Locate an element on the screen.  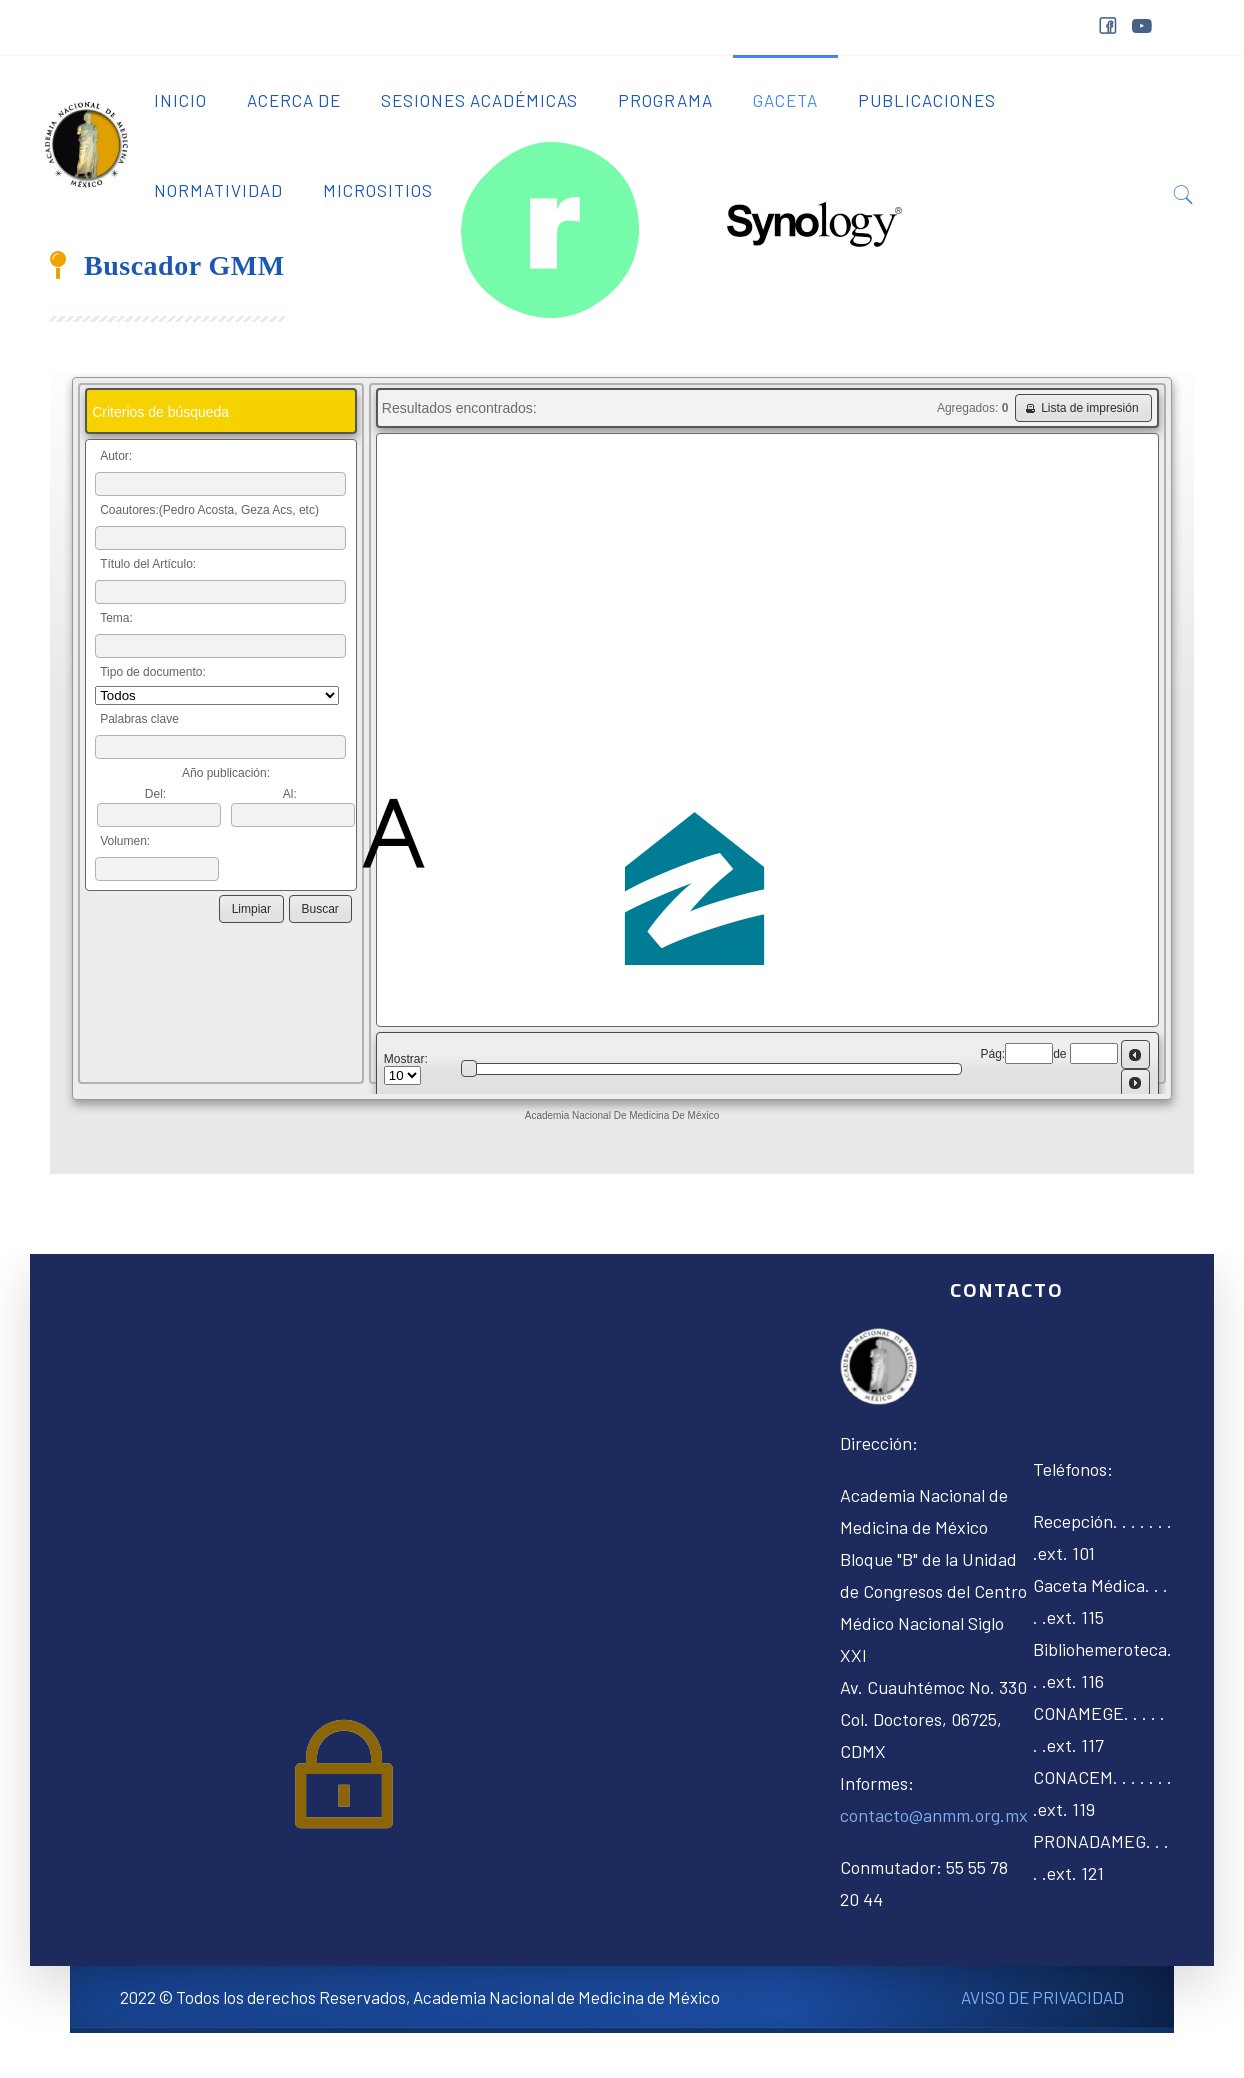
open the Zillow real estate app is located at coordinates (694, 888).